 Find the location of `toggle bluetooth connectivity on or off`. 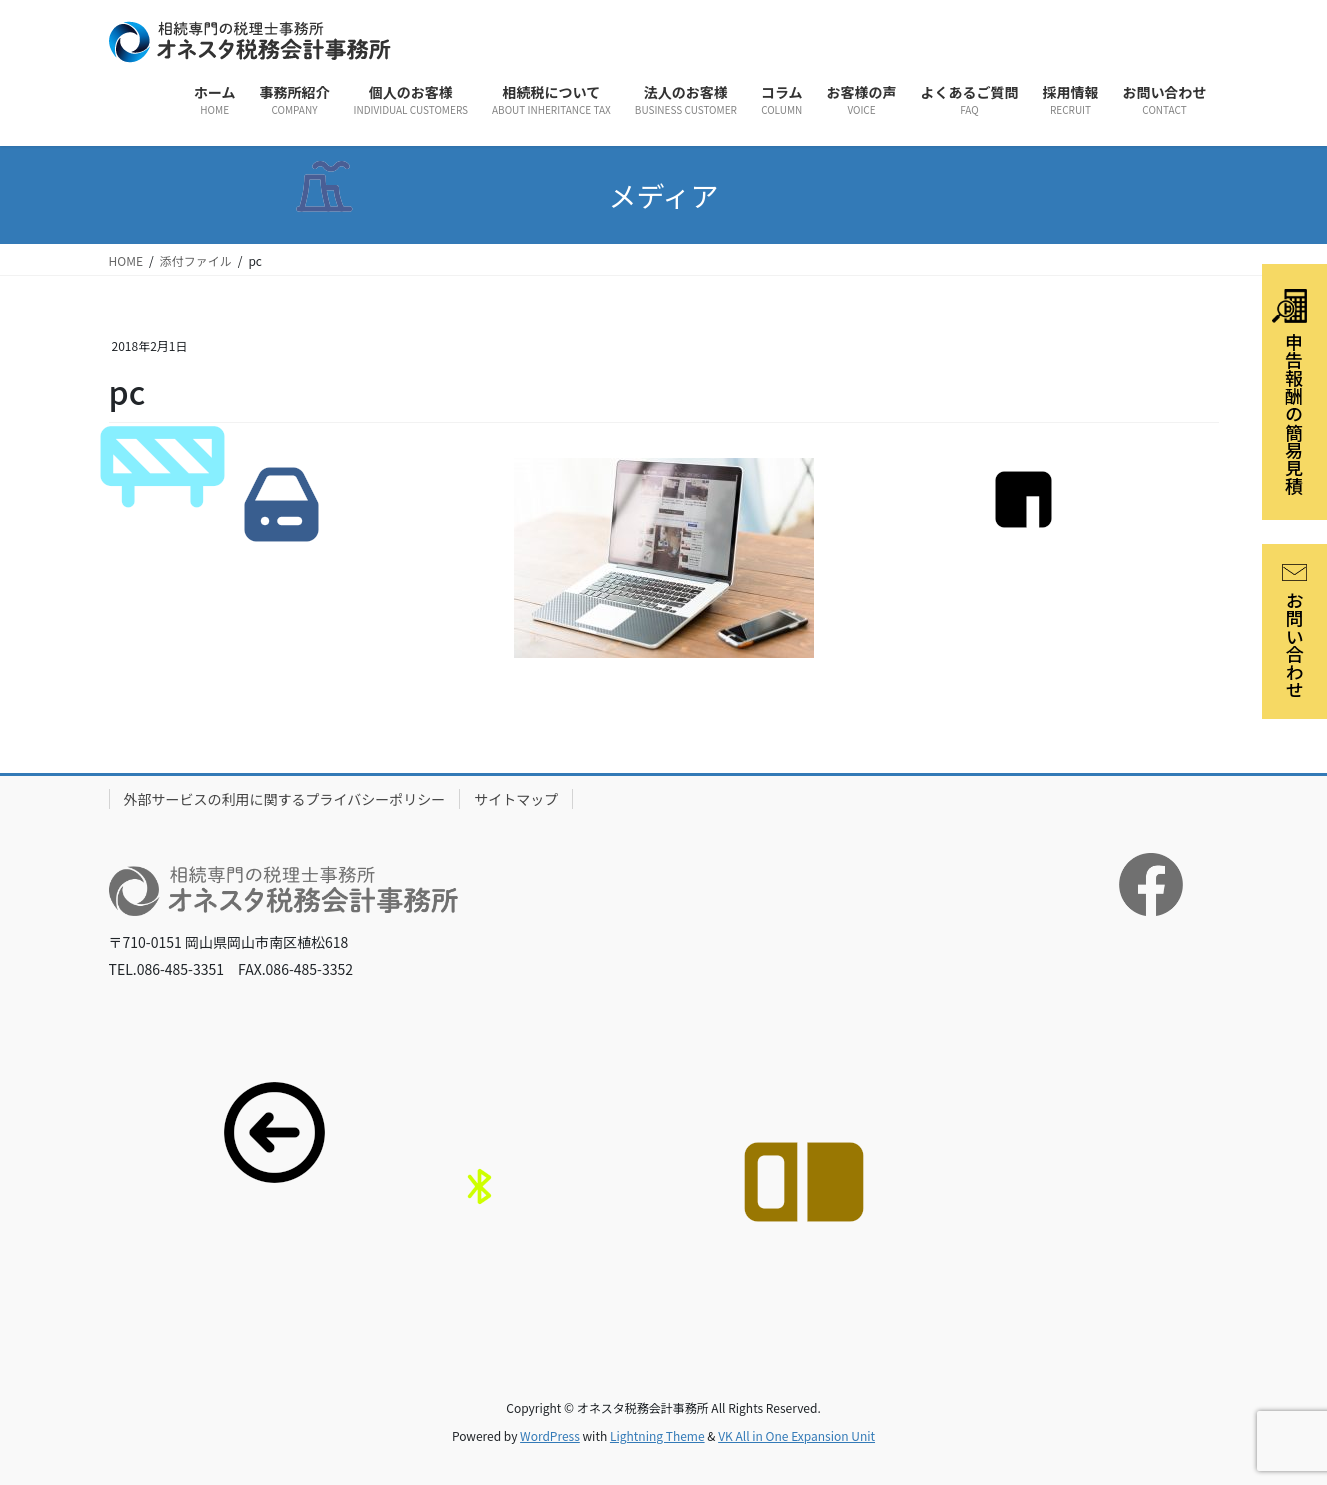

toggle bluetooth connectivity on or off is located at coordinates (479, 1186).